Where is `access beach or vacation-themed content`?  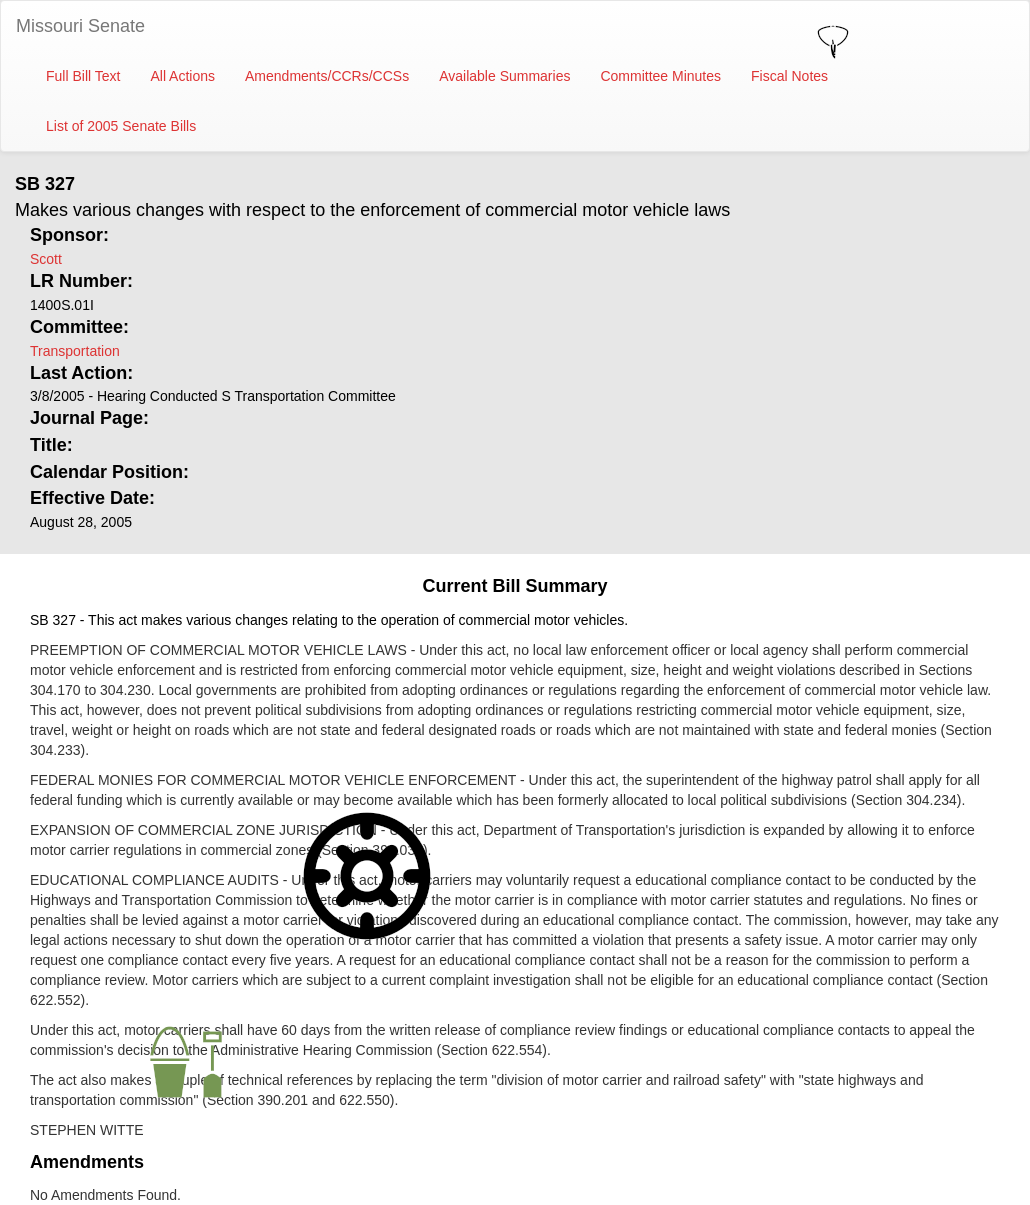 access beach or vacation-themed content is located at coordinates (186, 1062).